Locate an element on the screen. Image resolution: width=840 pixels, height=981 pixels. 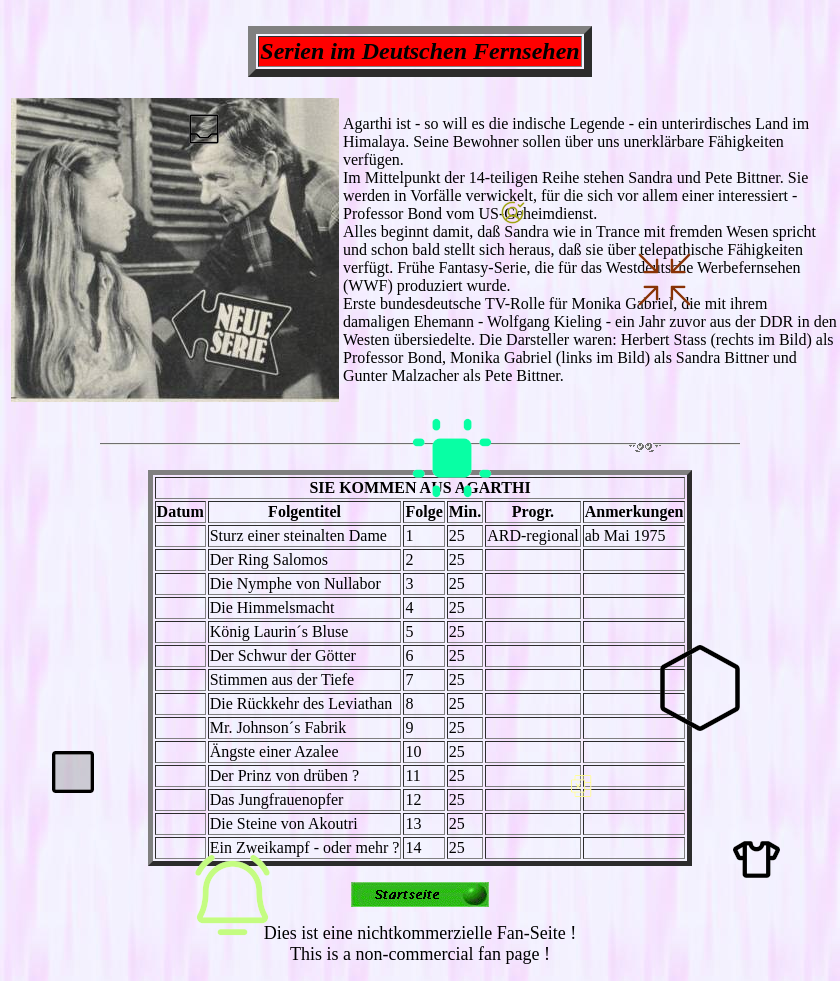
indicates a hexagonal category or shape tool is located at coordinates (700, 688).